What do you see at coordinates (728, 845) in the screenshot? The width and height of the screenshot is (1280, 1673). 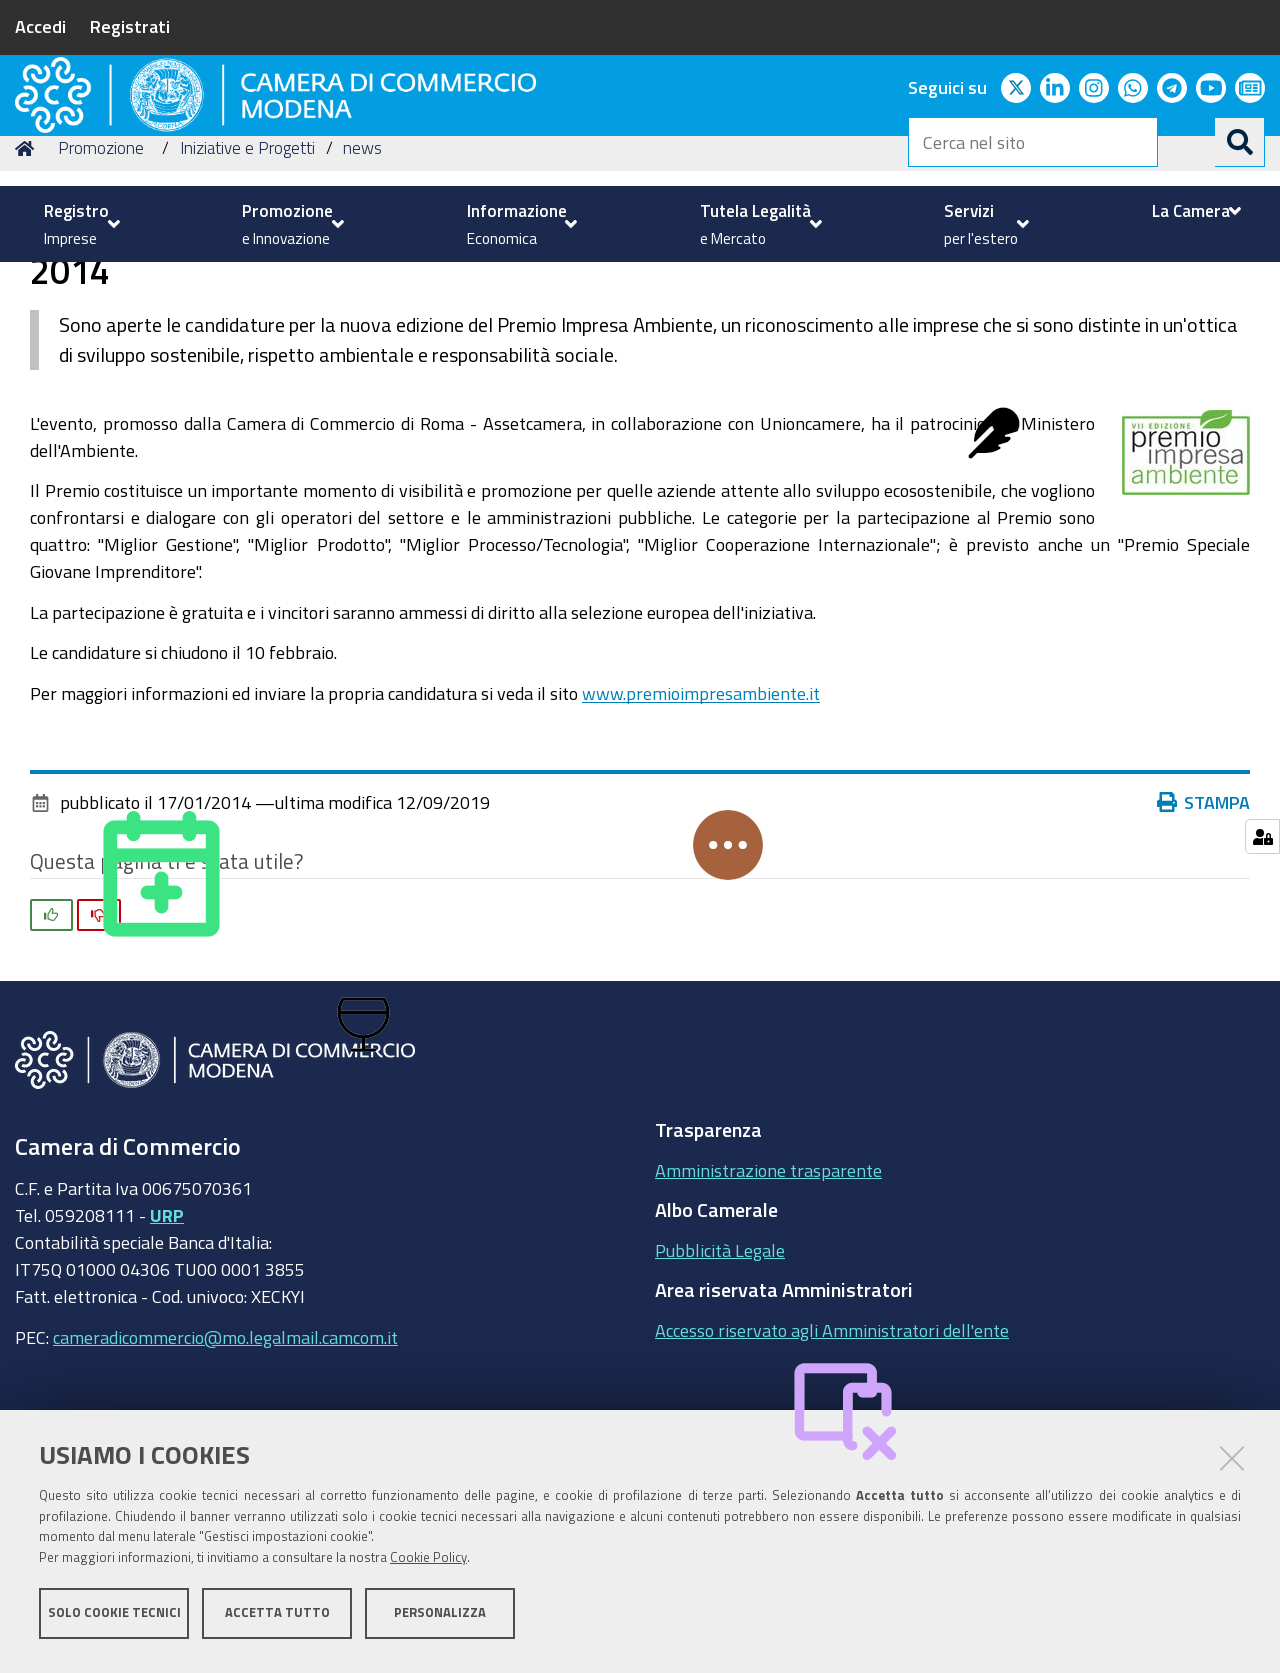 I see `access more options or actions` at bounding box center [728, 845].